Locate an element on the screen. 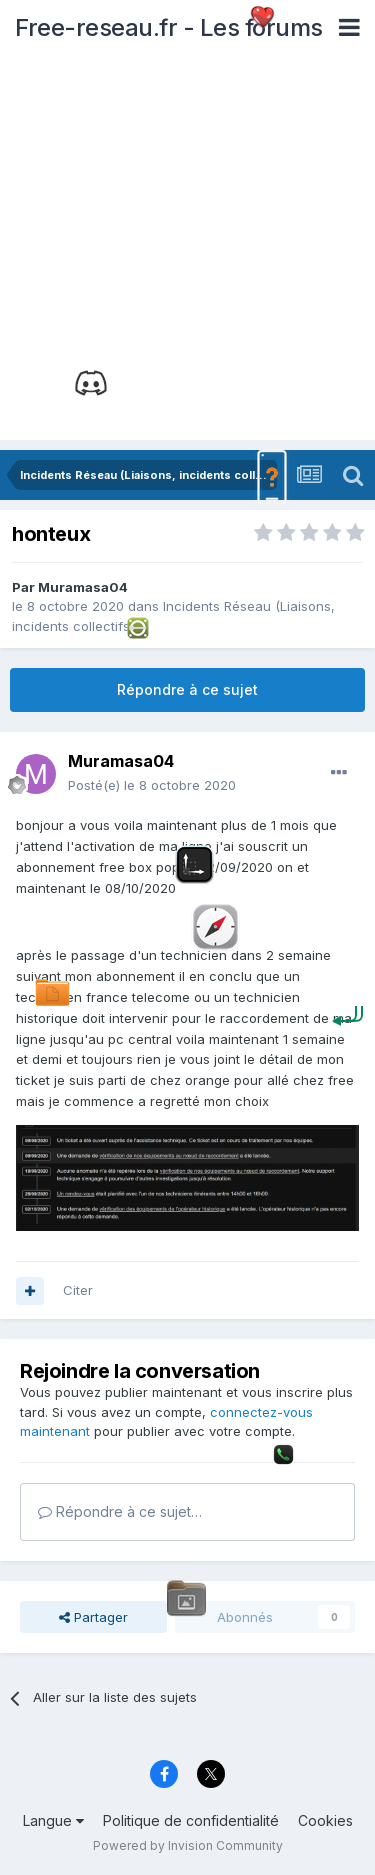 Image resolution: width=375 pixels, height=1875 pixels. indicates smartphone is disconnected or unpaired is located at coordinates (272, 477).